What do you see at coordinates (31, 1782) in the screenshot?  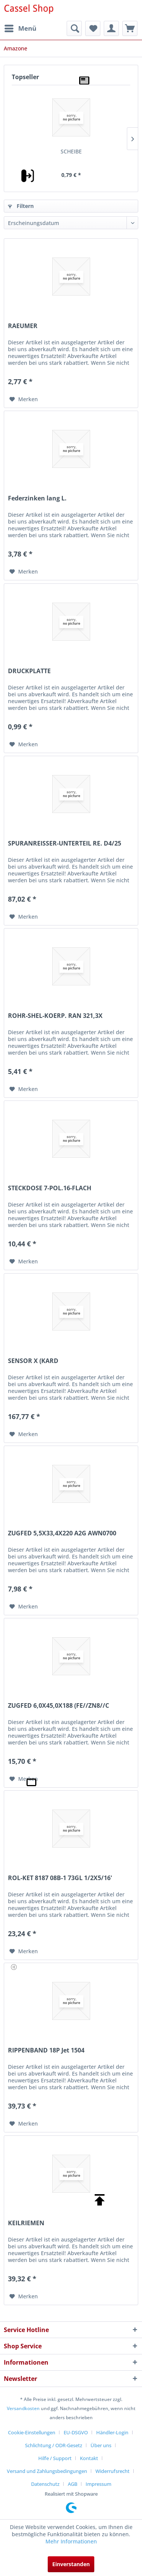 I see `crop image to 5:4 aspect ratio` at bounding box center [31, 1782].